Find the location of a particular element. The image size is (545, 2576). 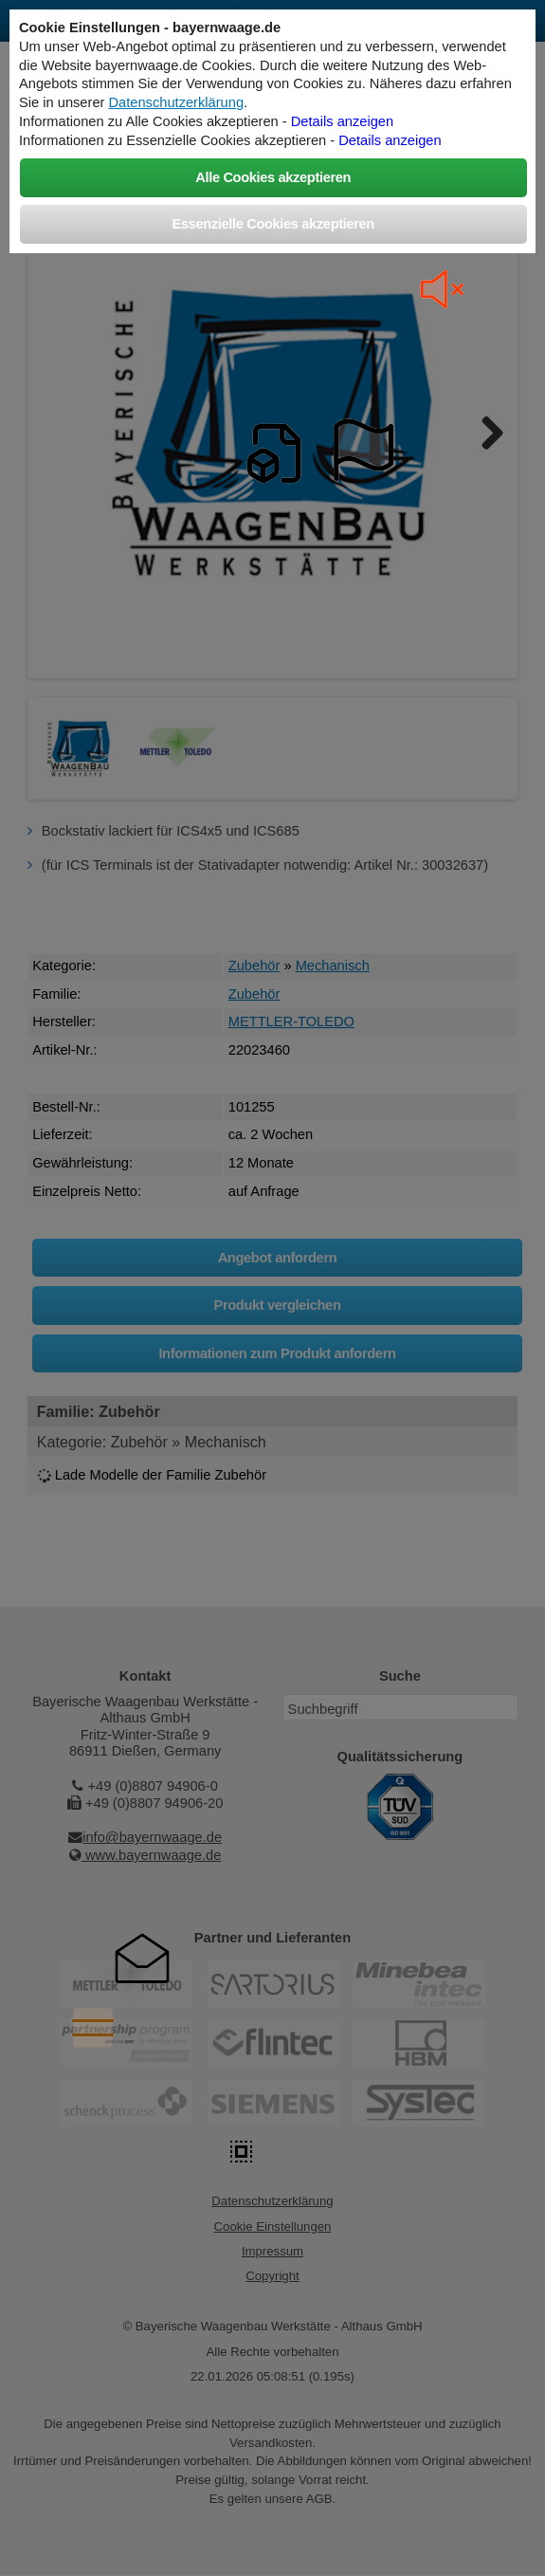

mute audio or sound is located at coordinates (440, 289).